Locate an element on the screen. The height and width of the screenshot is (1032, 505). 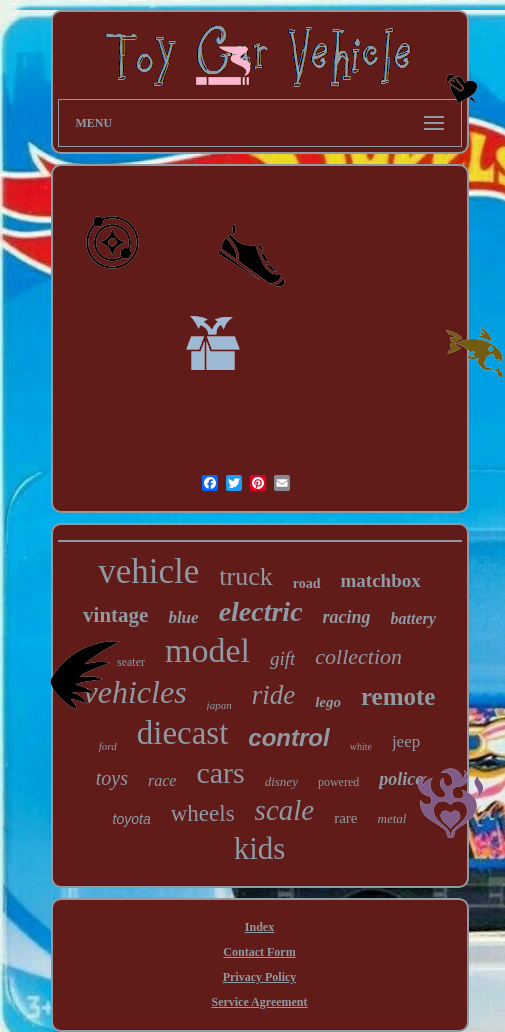
indicates heartburn or acid reflux symptom is located at coordinates (449, 803).